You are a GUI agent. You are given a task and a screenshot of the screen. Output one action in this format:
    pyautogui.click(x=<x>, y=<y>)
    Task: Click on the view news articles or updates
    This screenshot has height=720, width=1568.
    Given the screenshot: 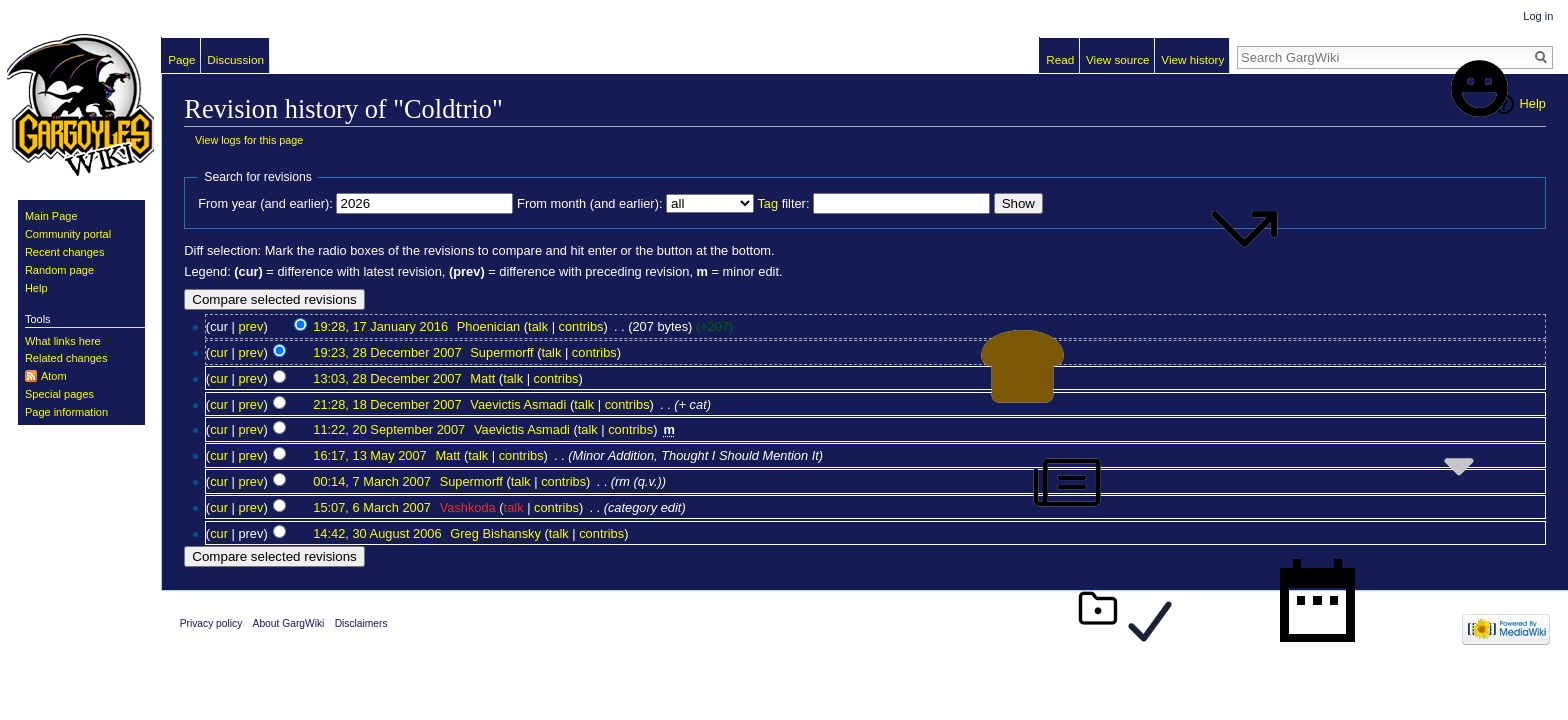 What is the action you would take?
    pyautogui.click(x=1069, y=482)
    